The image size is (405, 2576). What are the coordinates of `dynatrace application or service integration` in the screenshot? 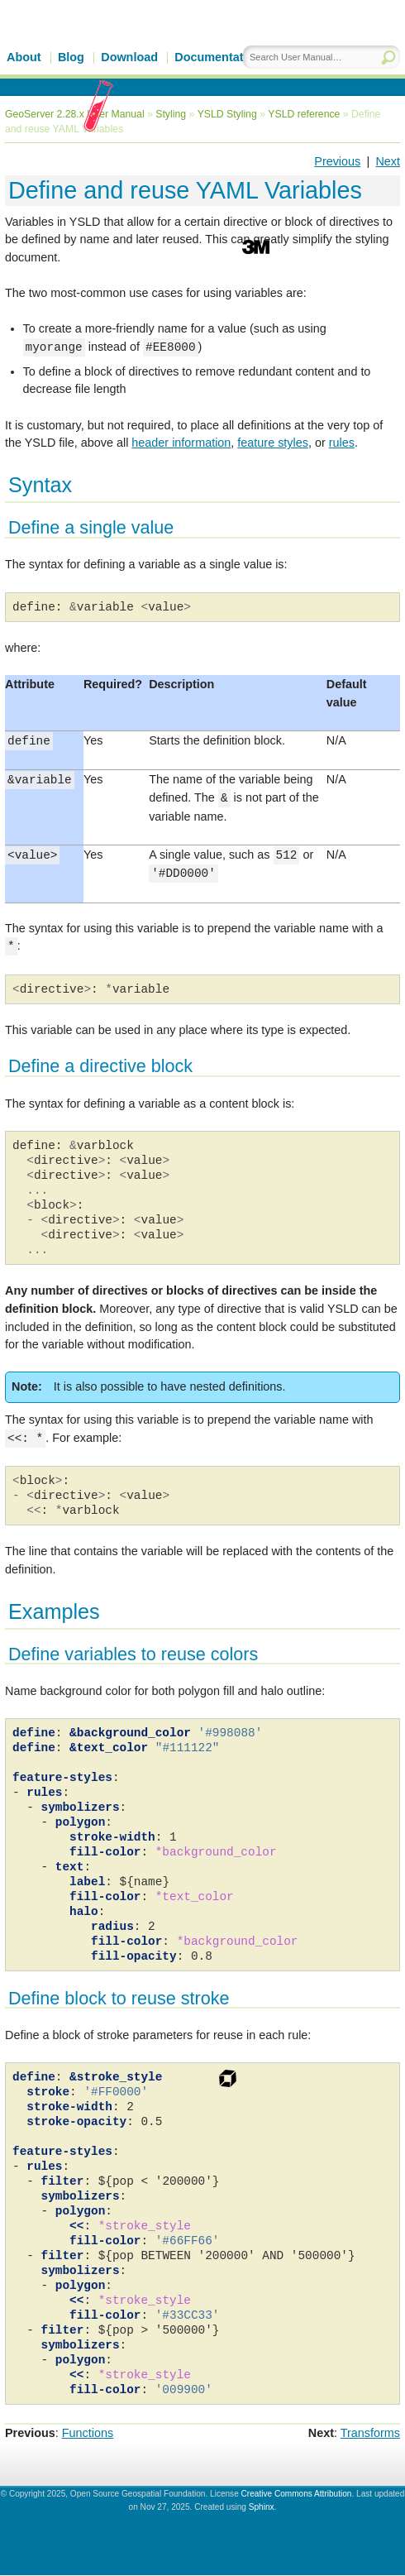 It's located at (227, 2078).